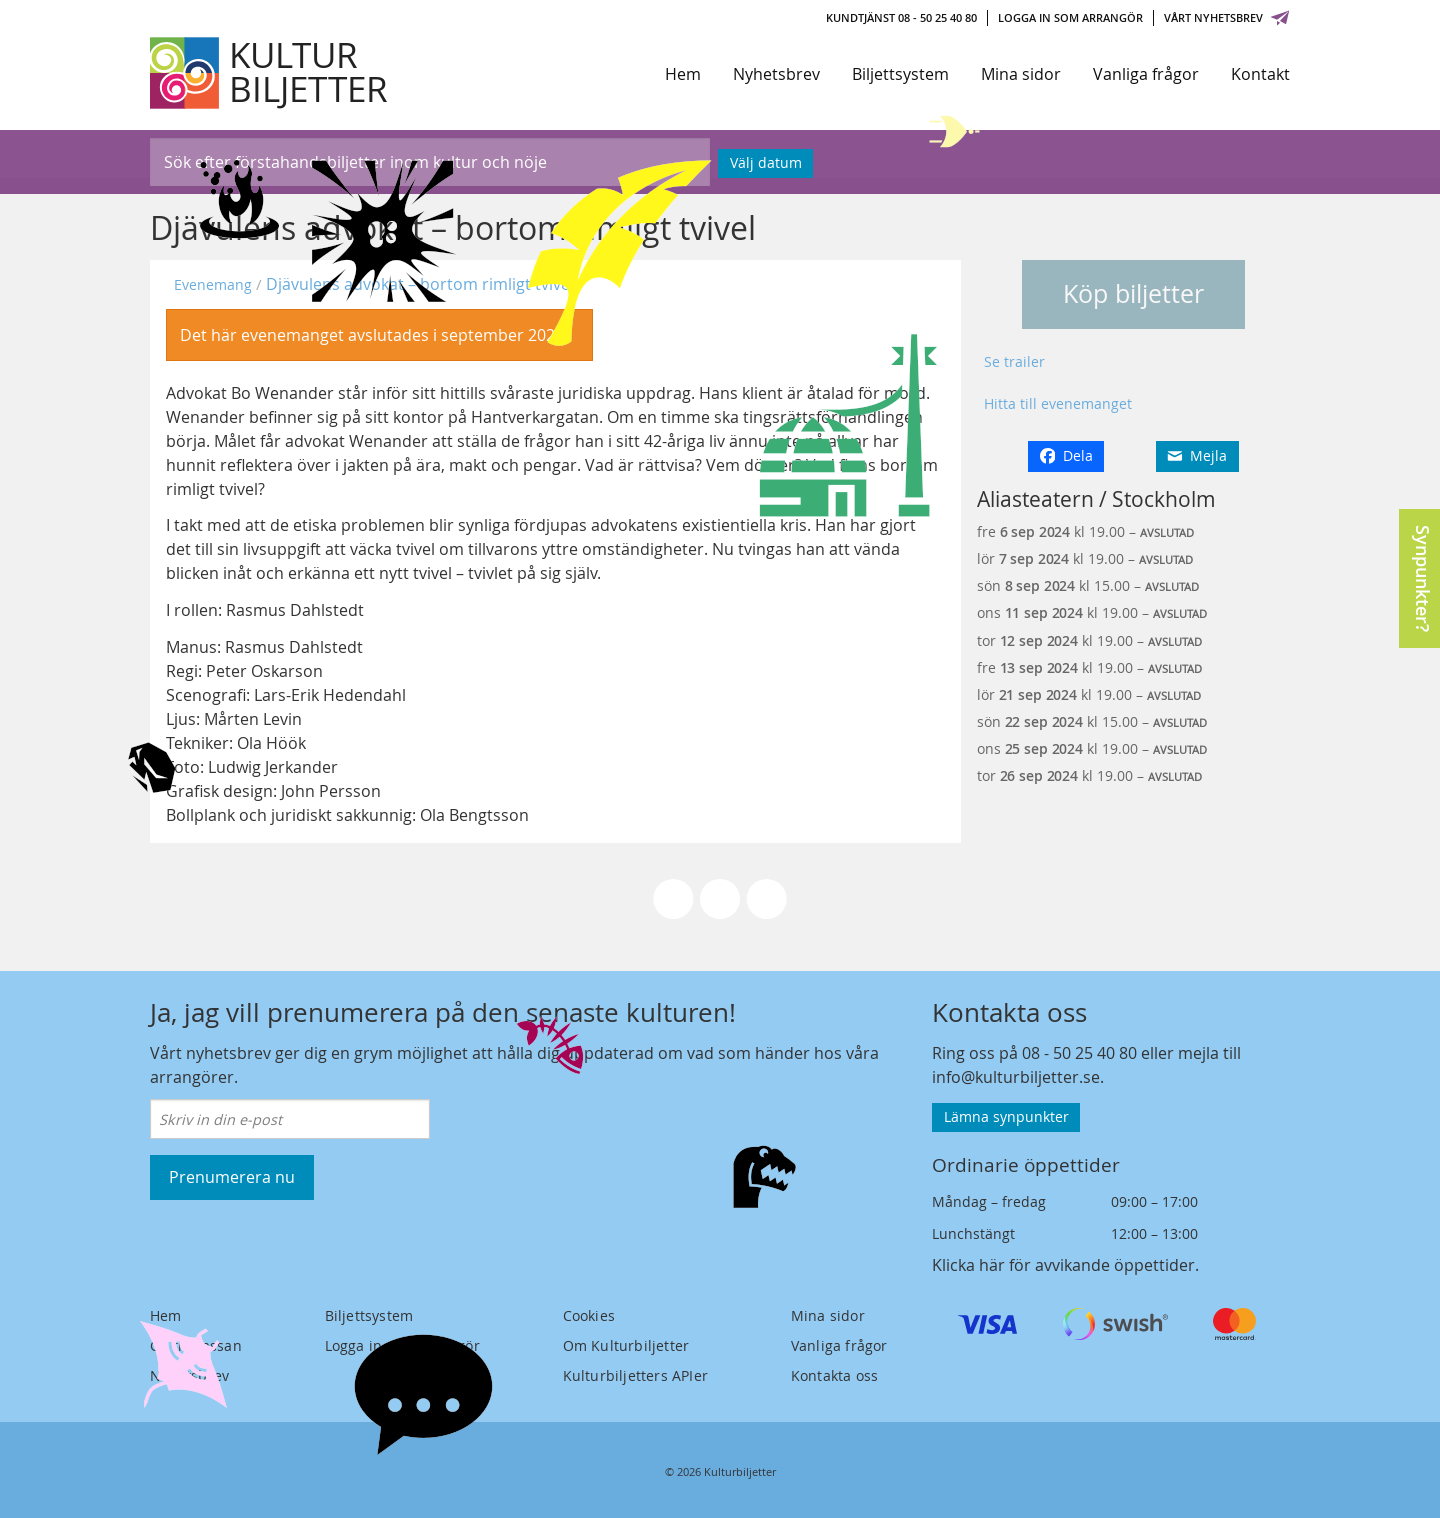 Image resolution: width=1440 pixels, height=1518 pixels. What do you see at coordinates (851, 423) in the screenshot?
I see `build or place a base structure` at bounding box center [851, 423].